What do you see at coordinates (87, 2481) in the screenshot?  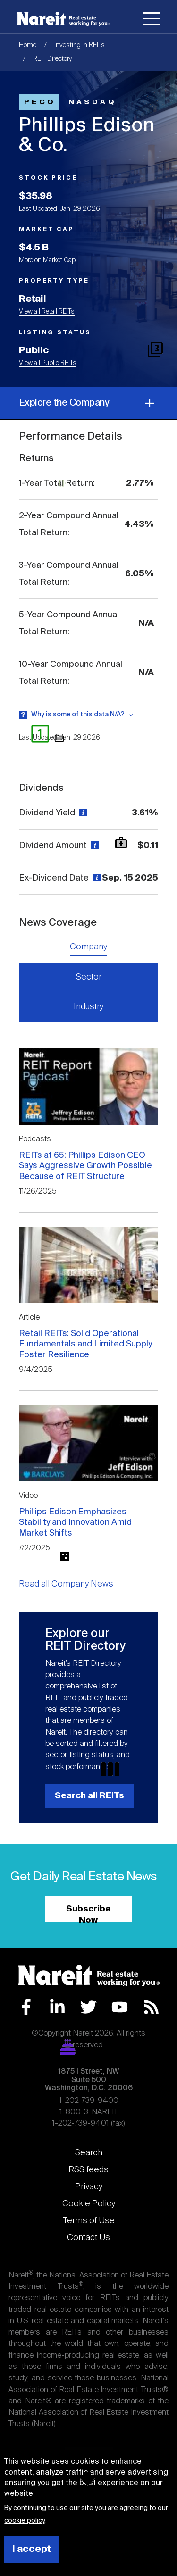 I see `download a file or app` at bounding box center [87, 2481].